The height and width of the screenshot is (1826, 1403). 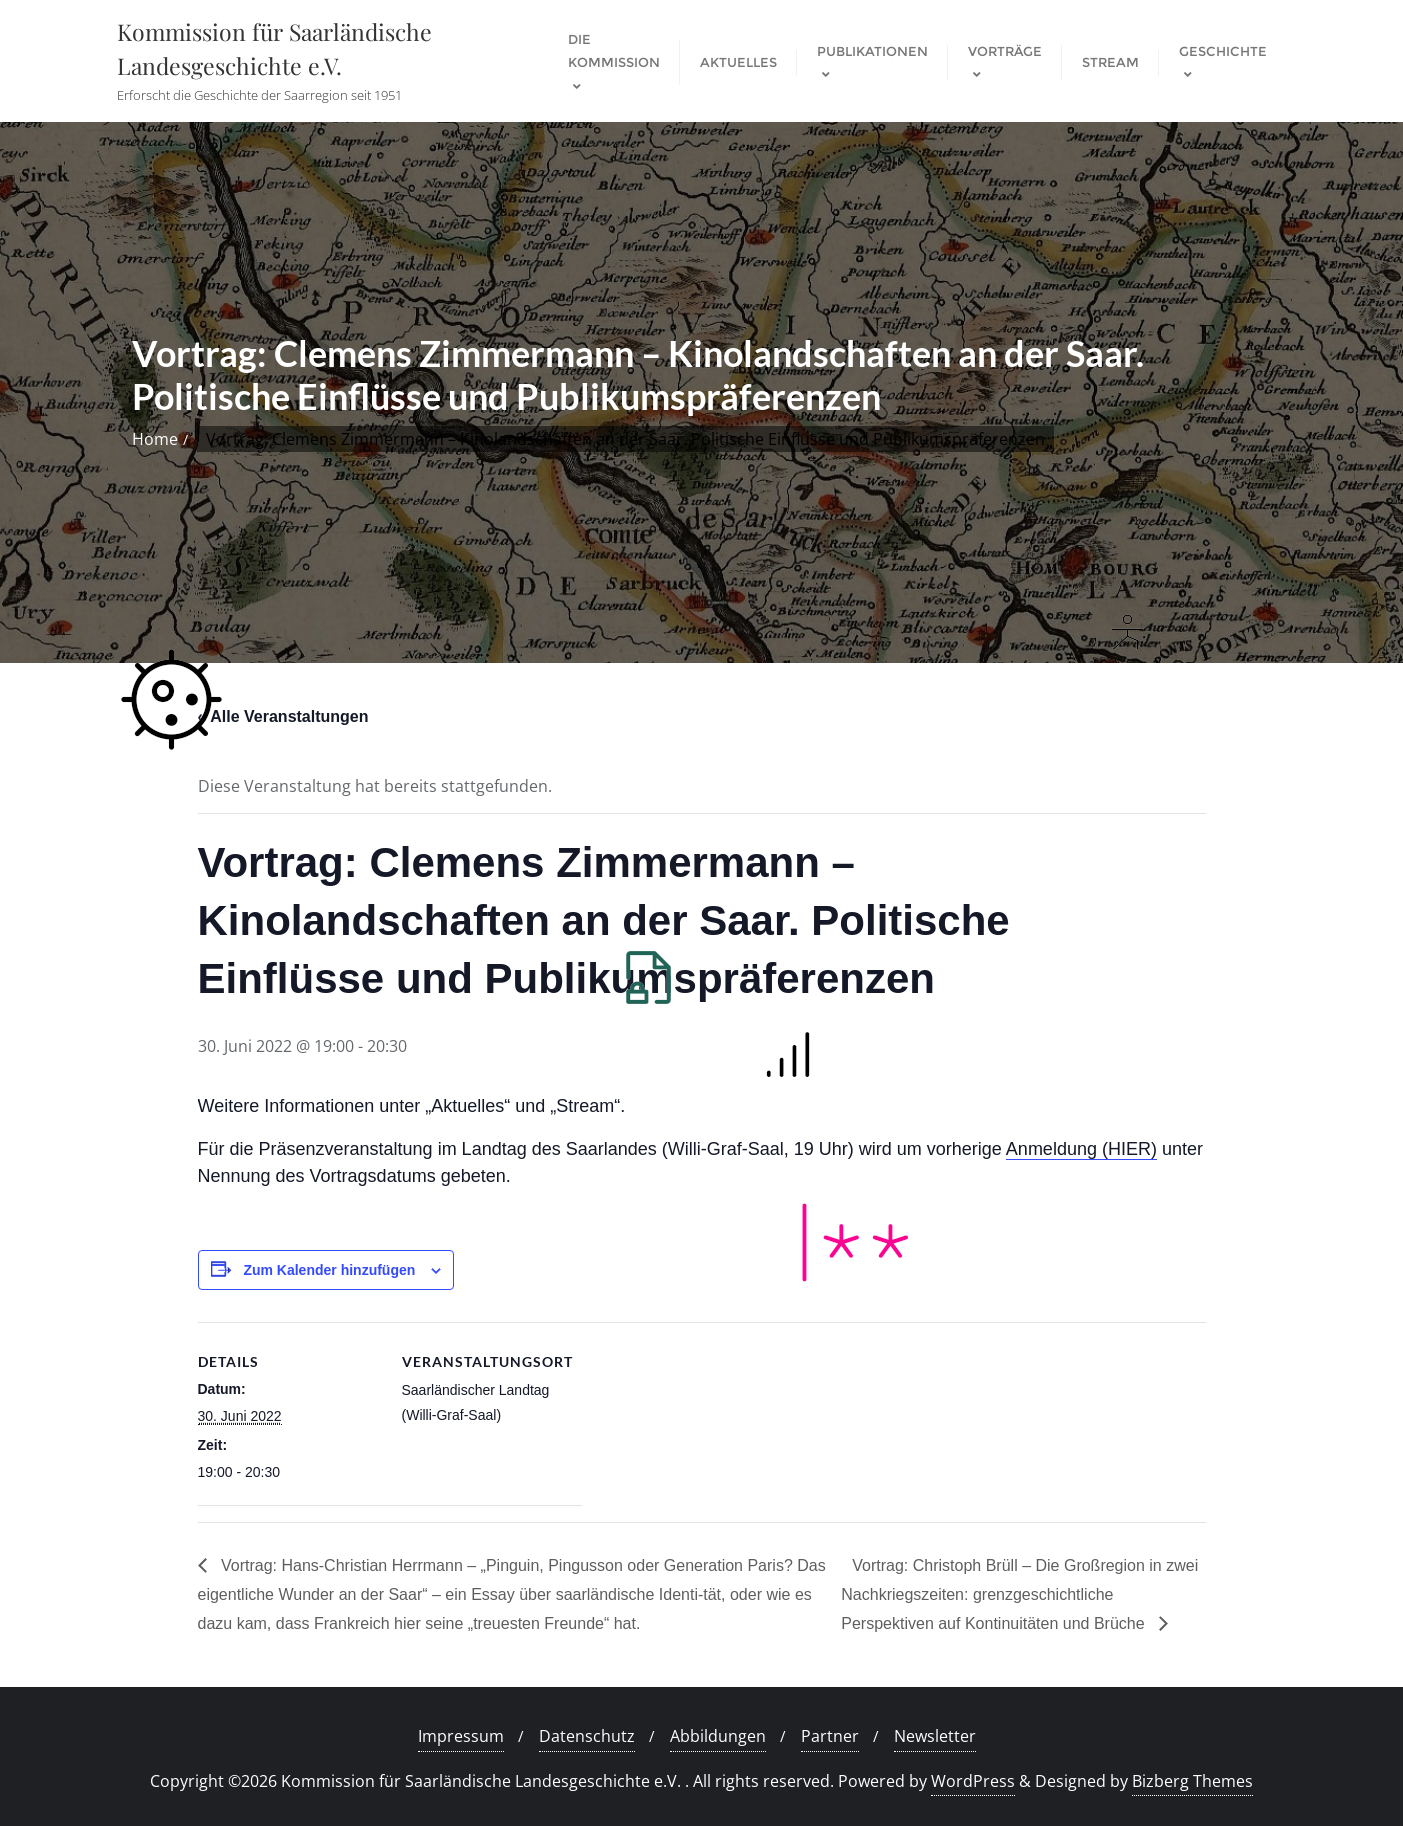 What do you see at coordinates (648, 977) in the screenshot?
I see `access a password-protected file` at bounding box center [648, 977].